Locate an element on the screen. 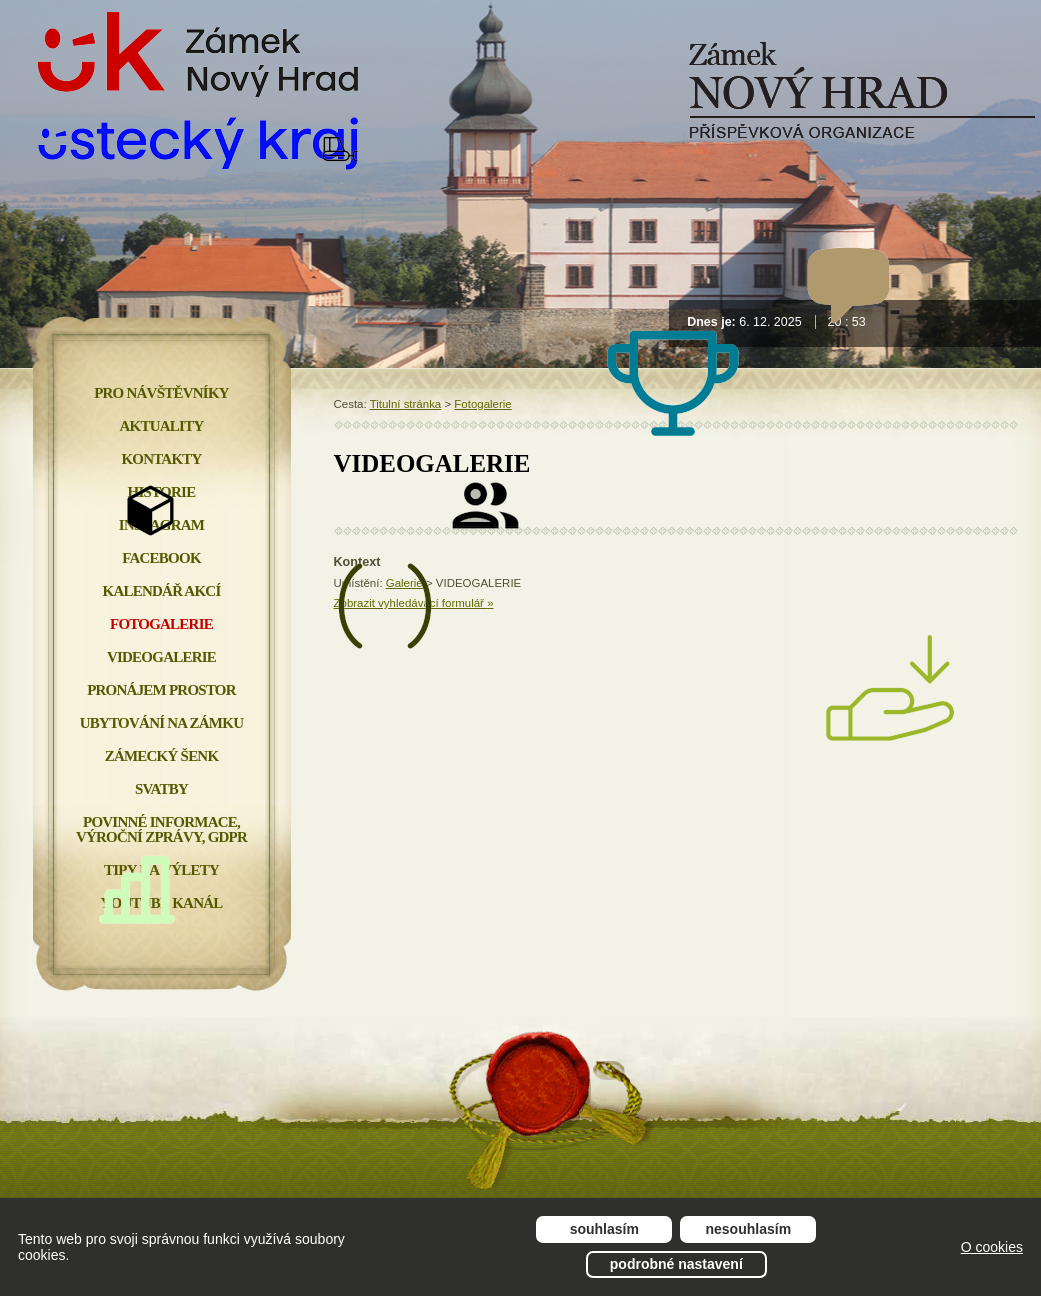 The height and width of the screenshot is (1296, 1041). construction or building in progress is located at coordinates (340, 149).